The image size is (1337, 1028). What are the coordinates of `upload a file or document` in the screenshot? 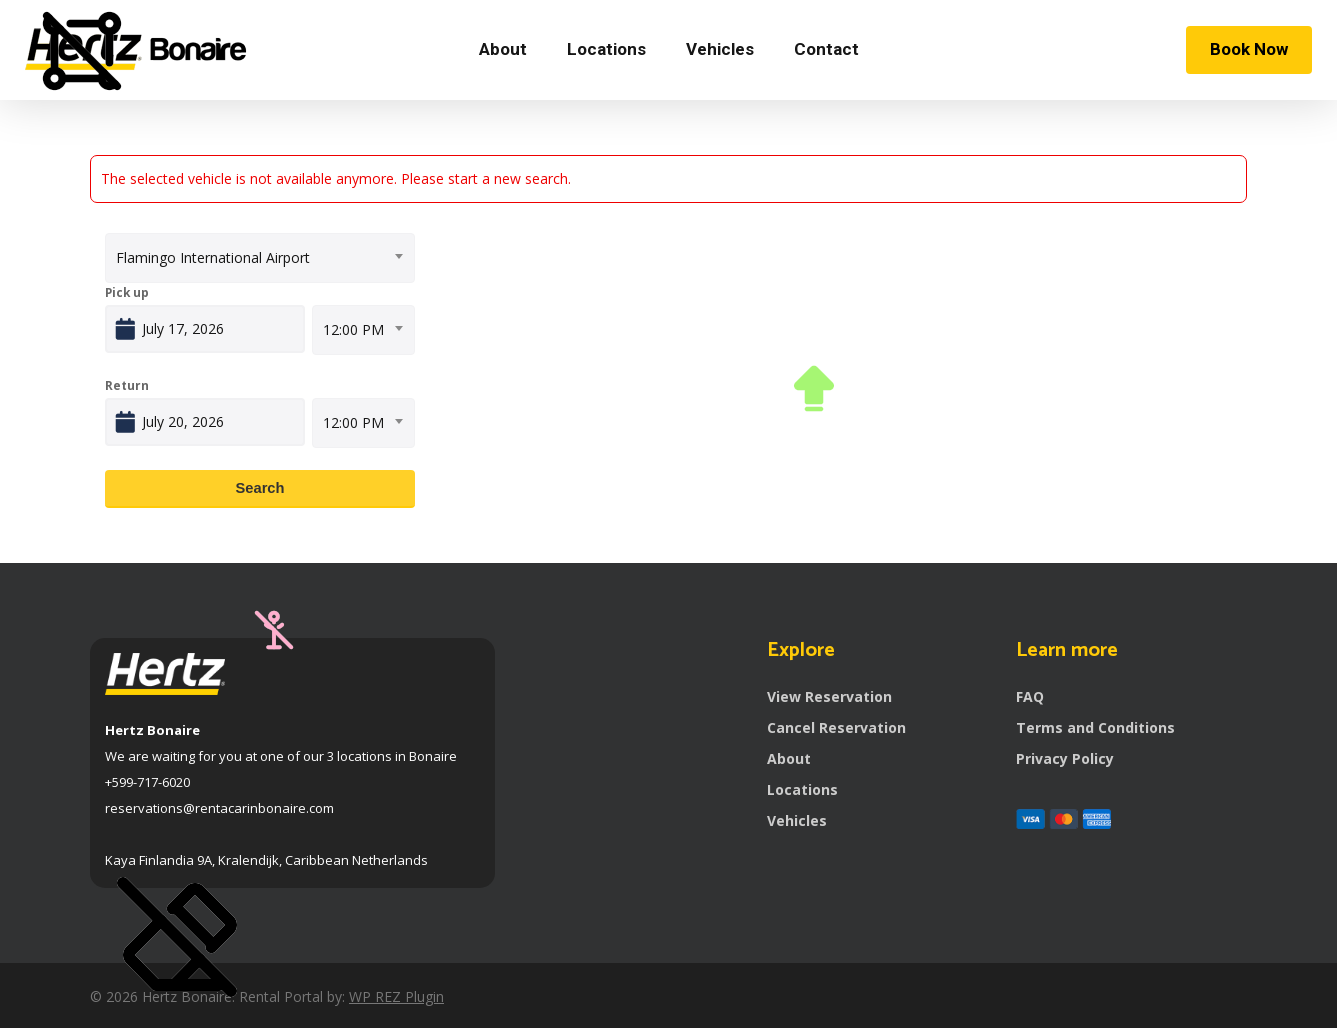 It's located at (814, 388).